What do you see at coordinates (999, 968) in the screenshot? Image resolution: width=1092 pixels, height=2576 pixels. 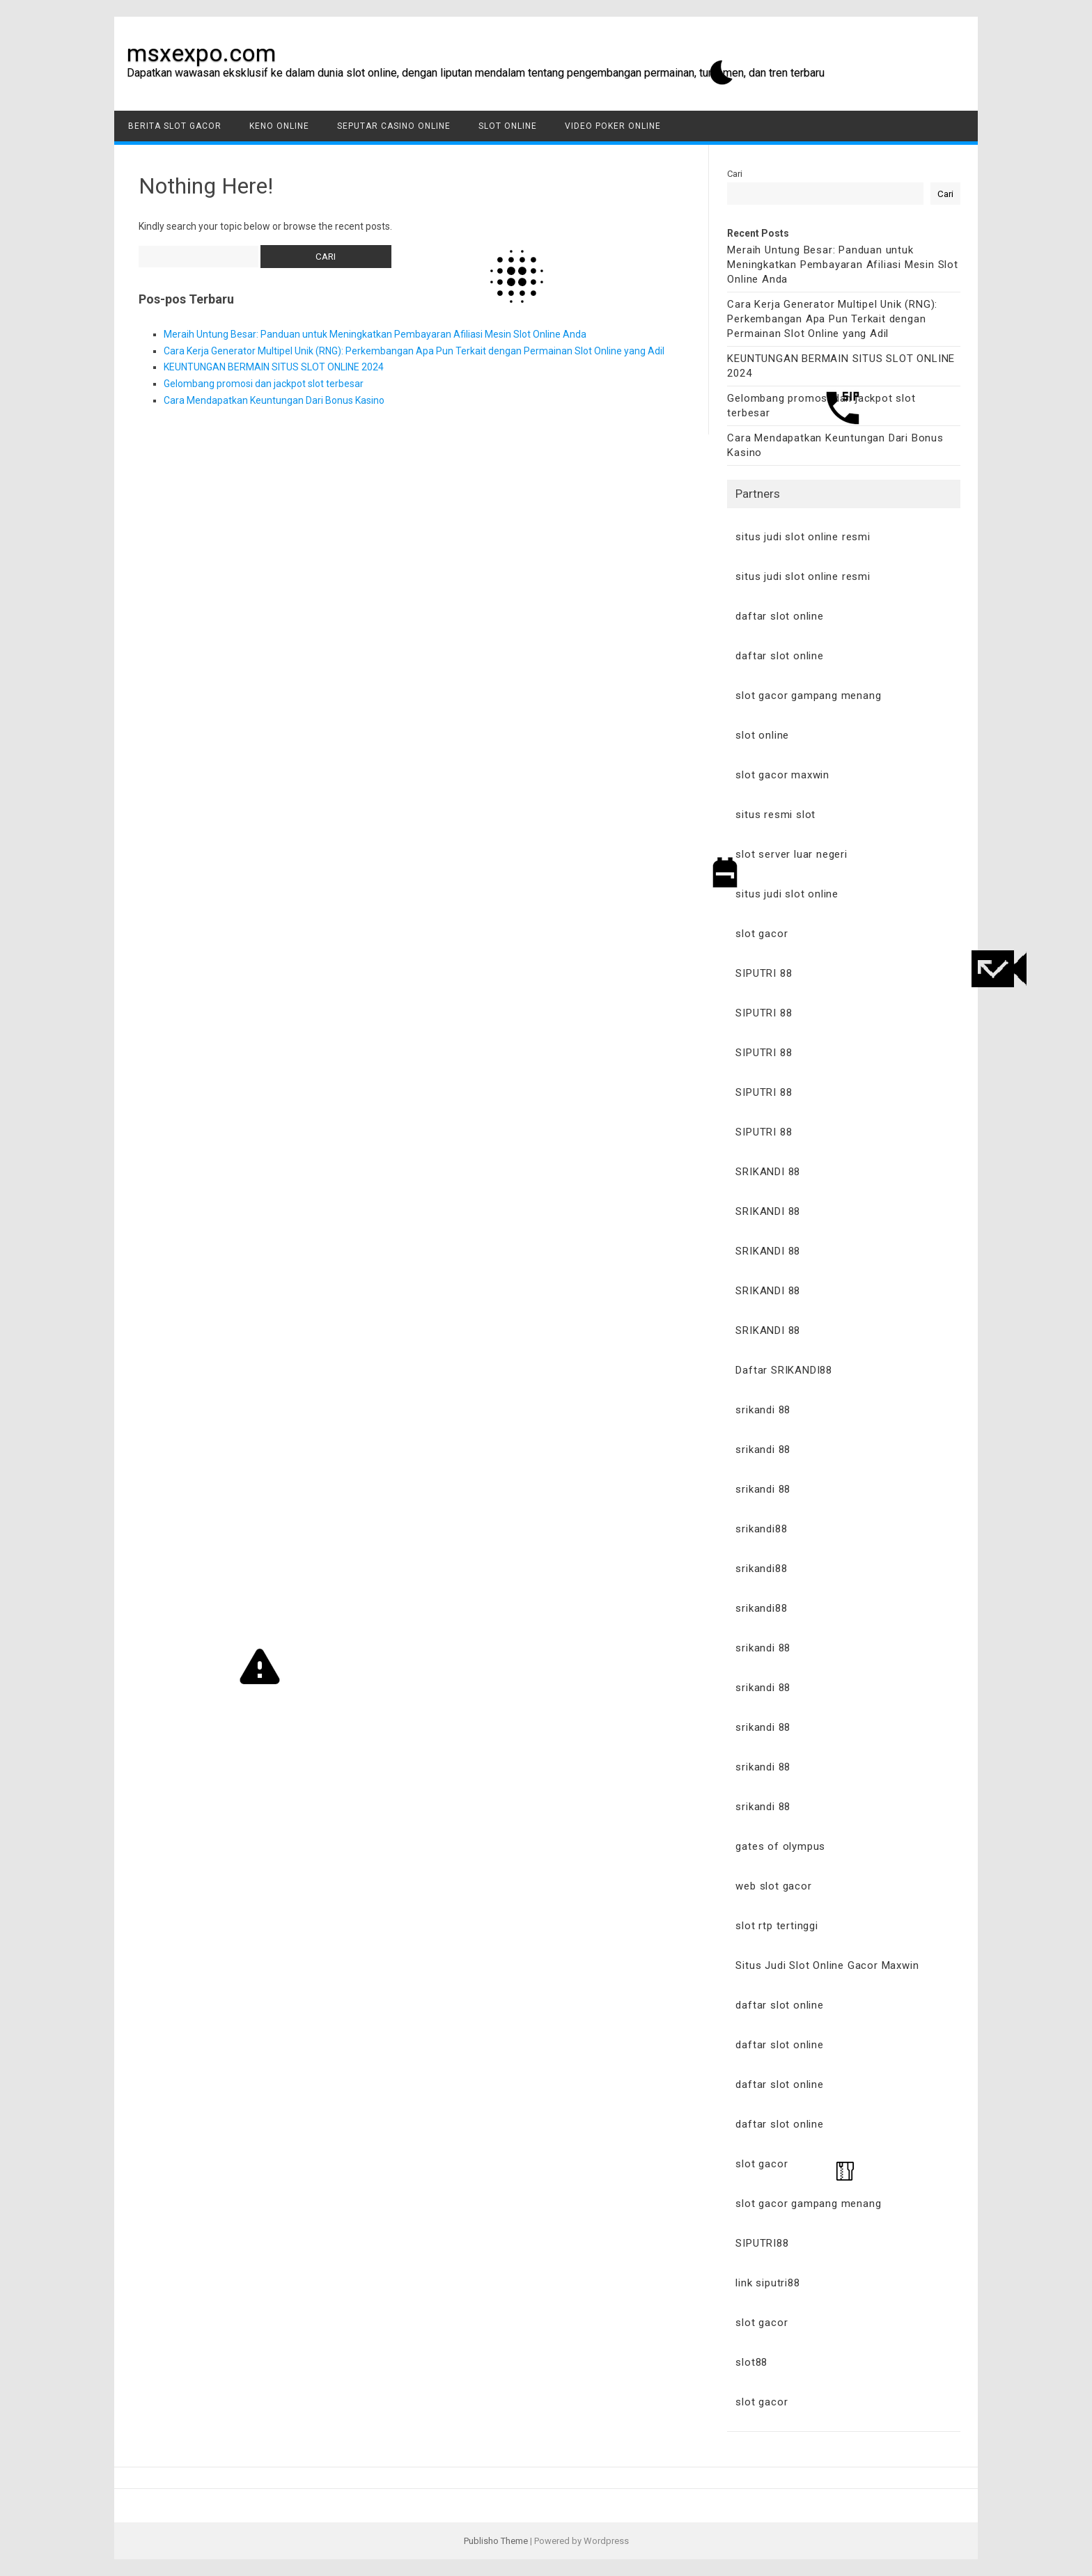 I see `indicates a missed video call` at bounding box center [999, 968].